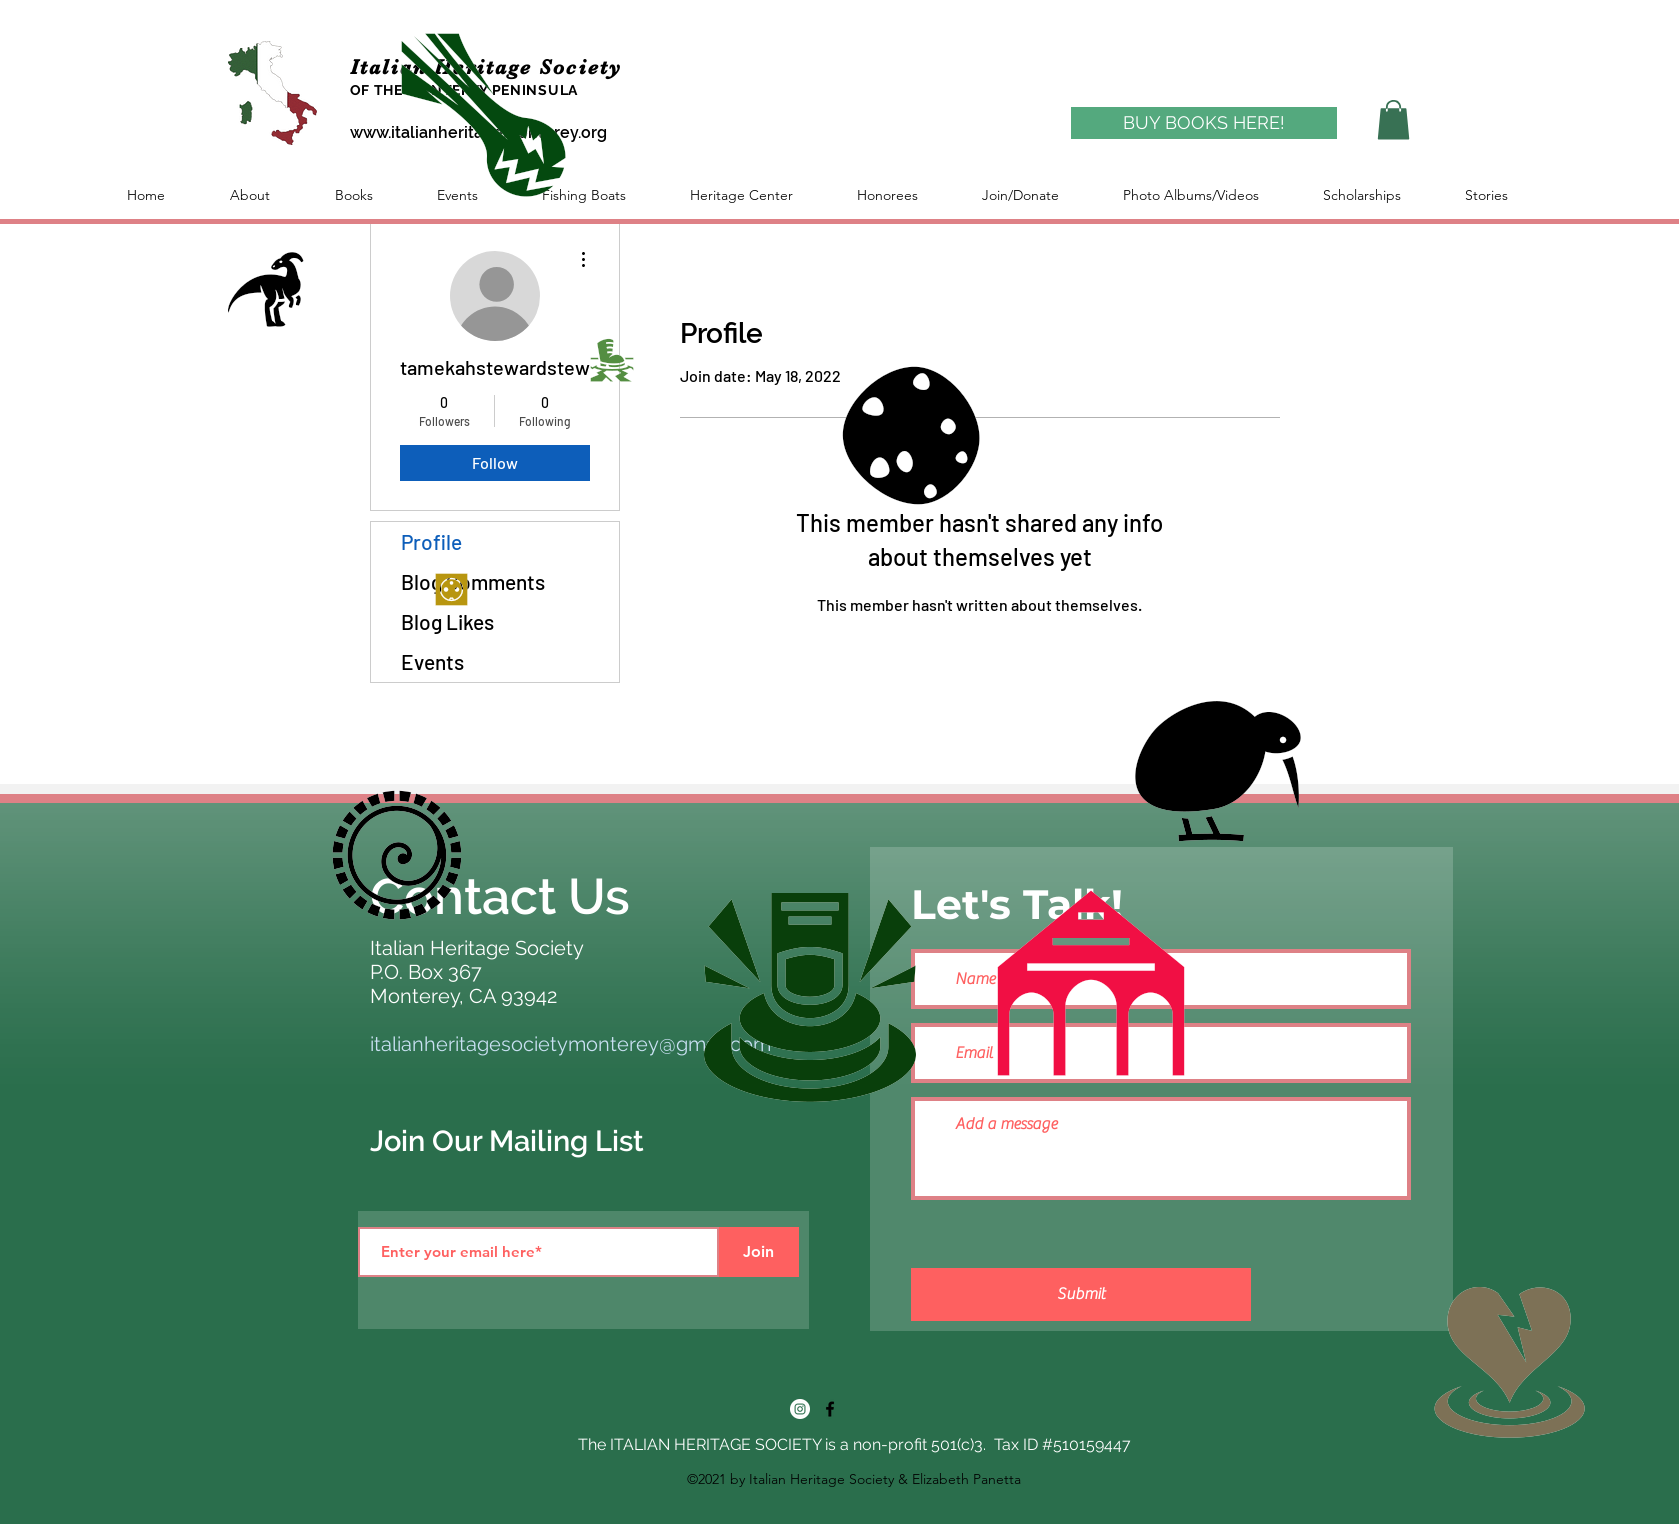 This screenshot has width=1679, height=1524. What do you see at coordinates (266, 290) in the screenshot?
I see `select parasaurolophus dinosaur character` at bounding box center [266, 290].